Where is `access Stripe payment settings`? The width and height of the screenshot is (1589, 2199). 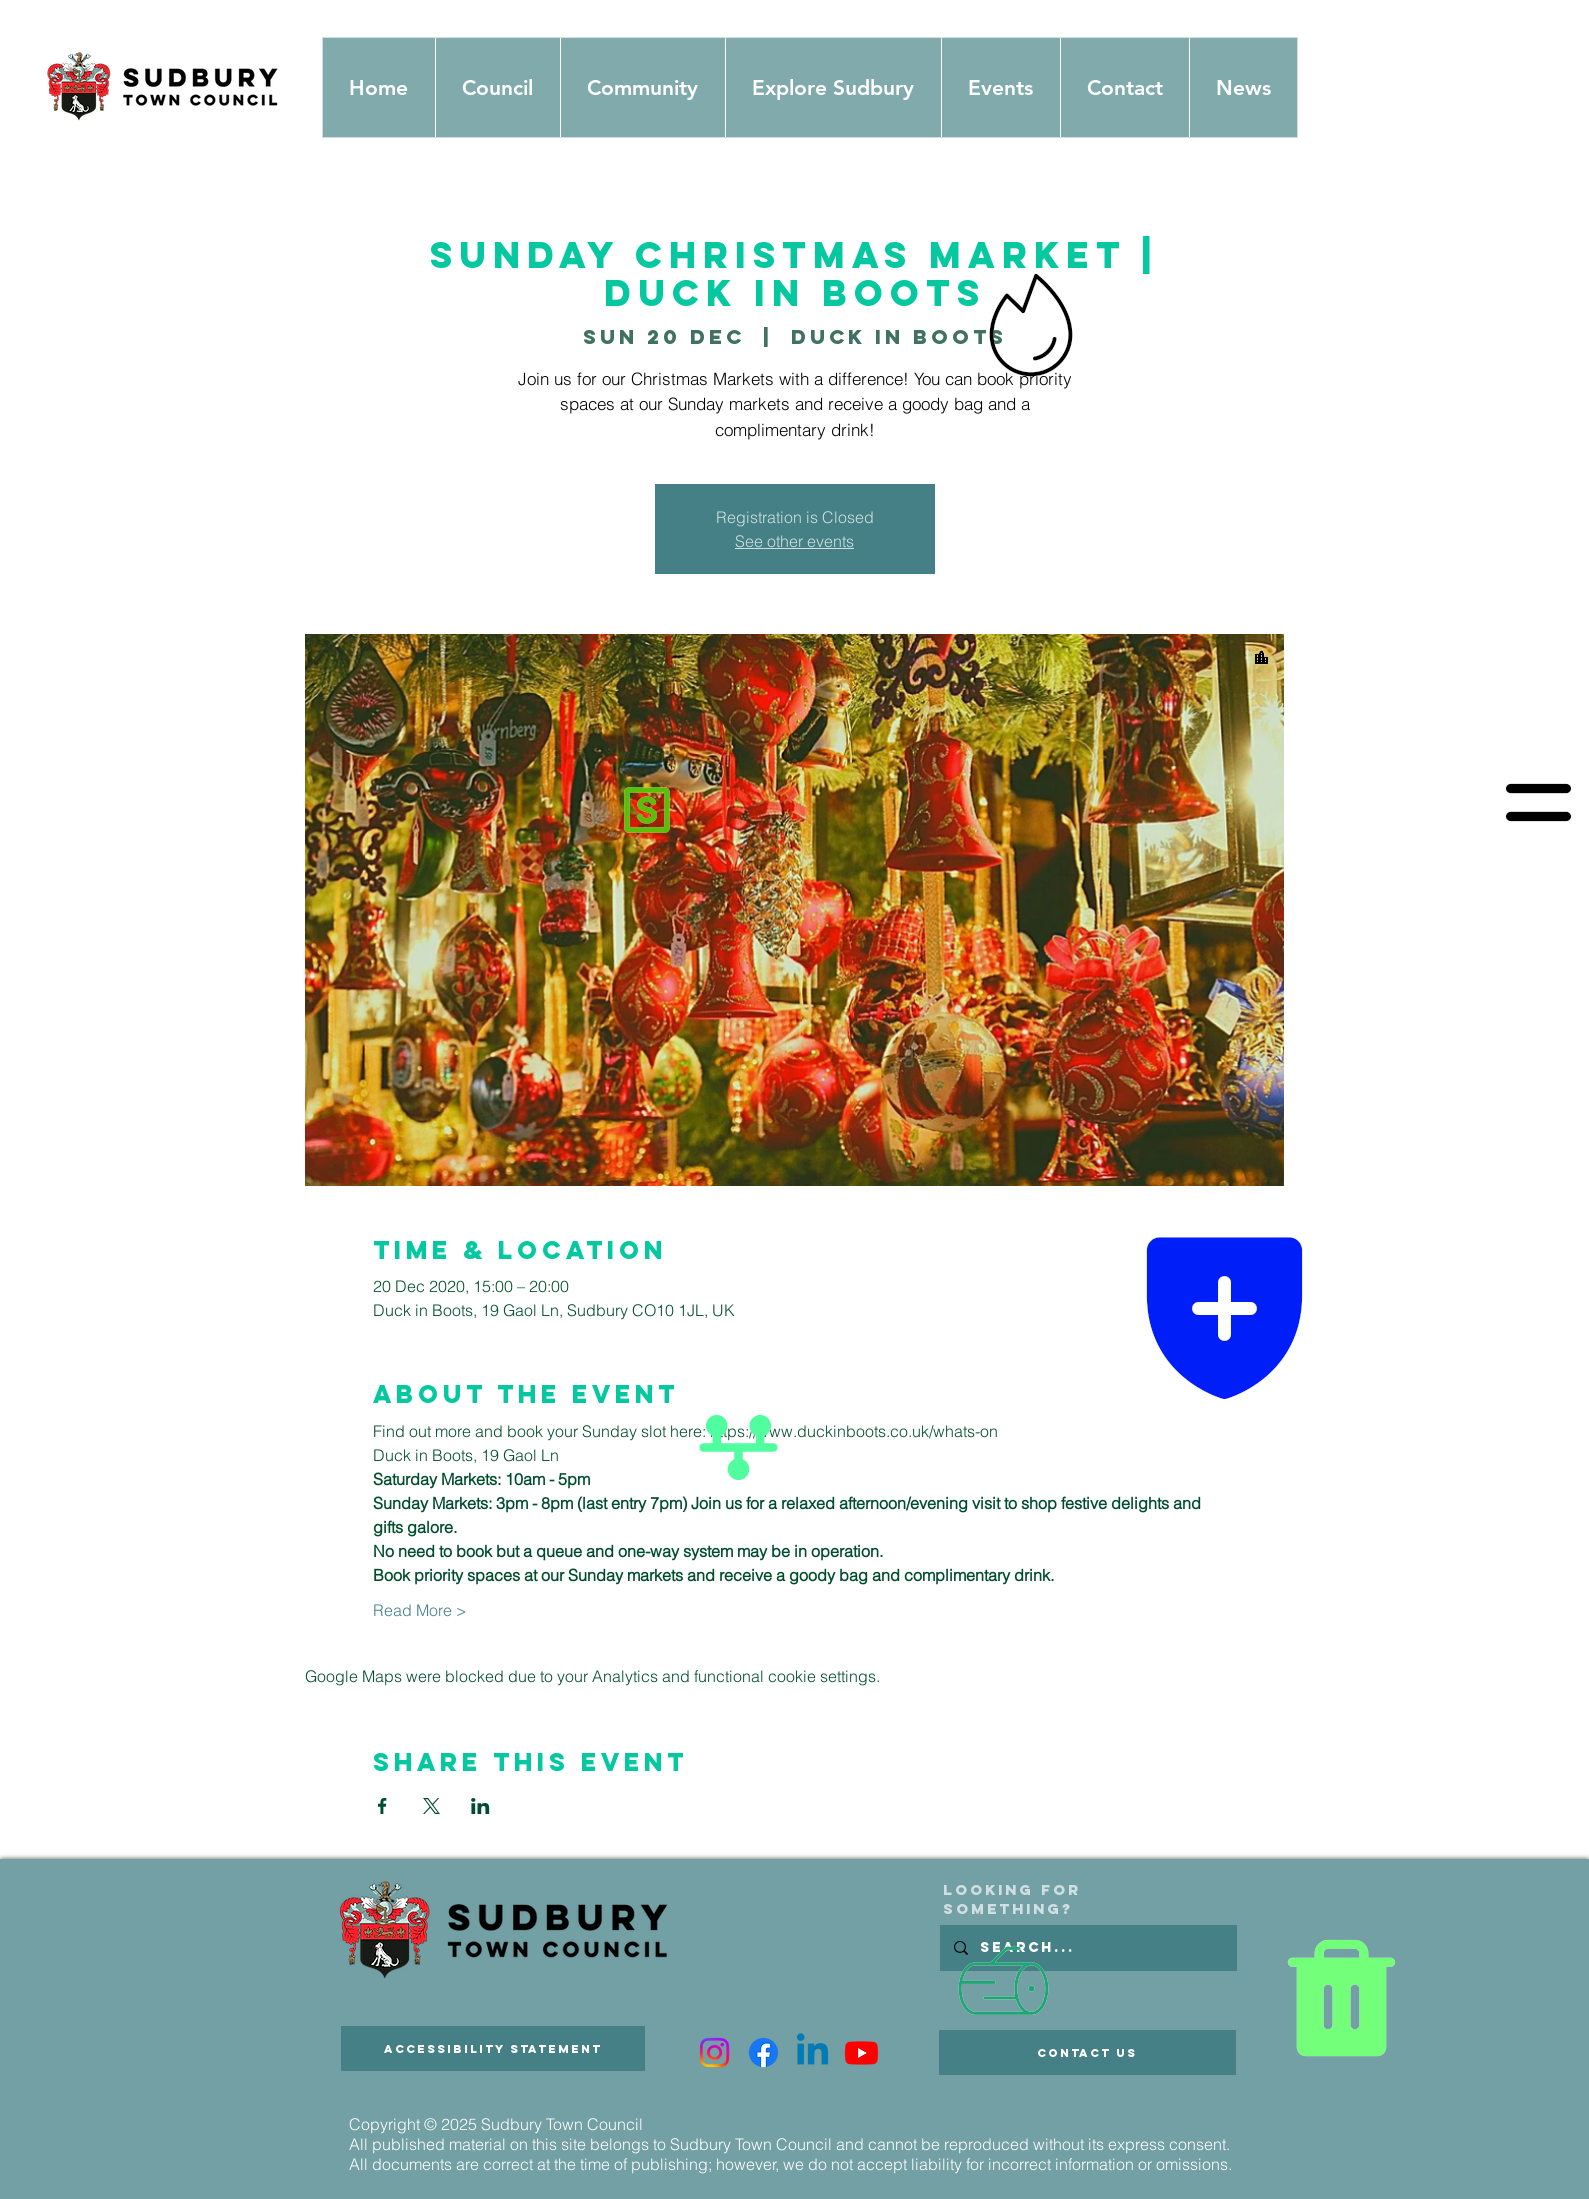
access Stripe payment settings is located at coordinates (647, 810).